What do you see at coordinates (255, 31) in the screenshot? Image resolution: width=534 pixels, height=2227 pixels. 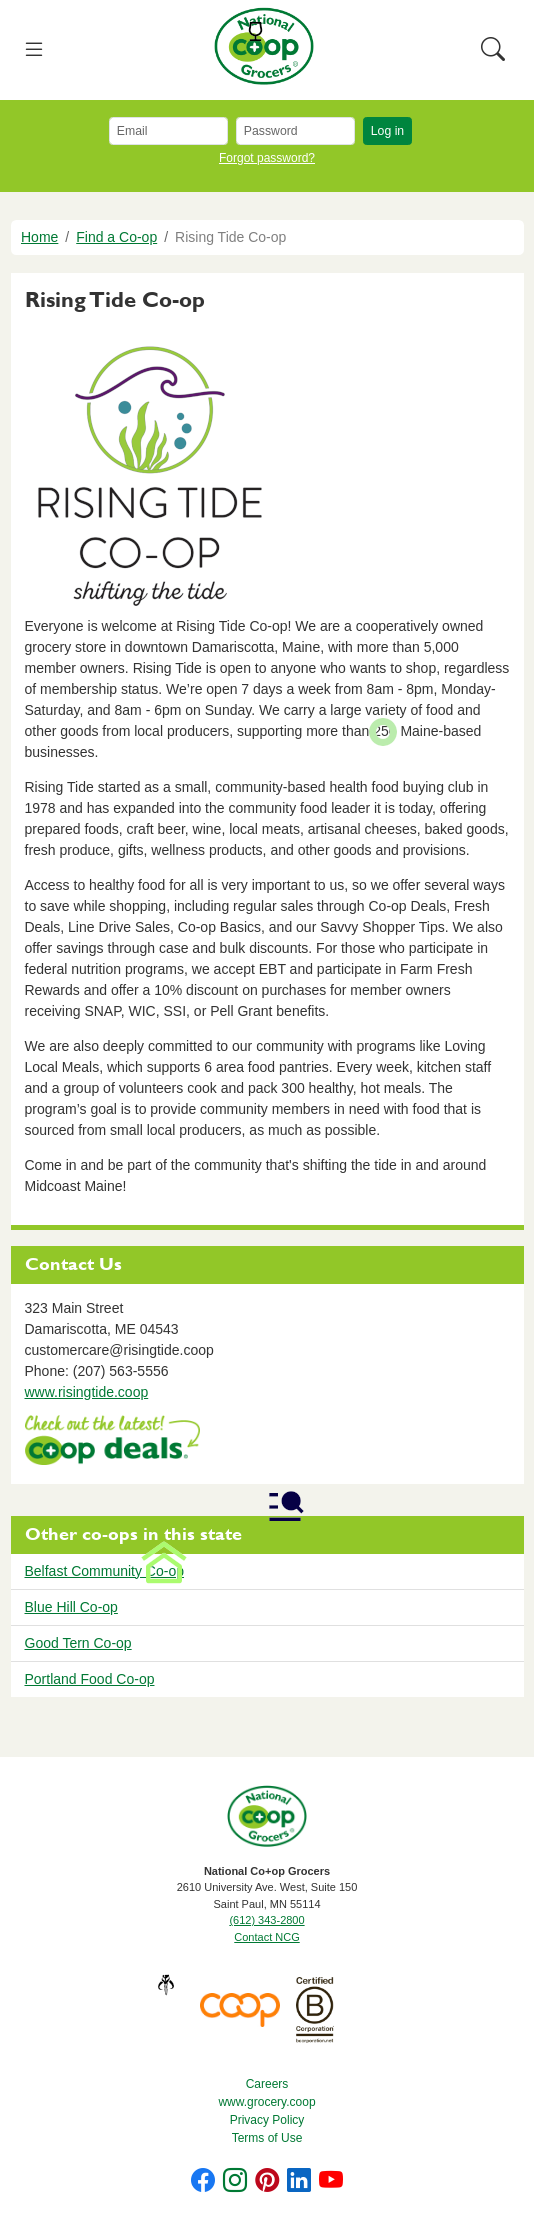 I see `browse wine or beverage menu` at bounding box center [255, 31].